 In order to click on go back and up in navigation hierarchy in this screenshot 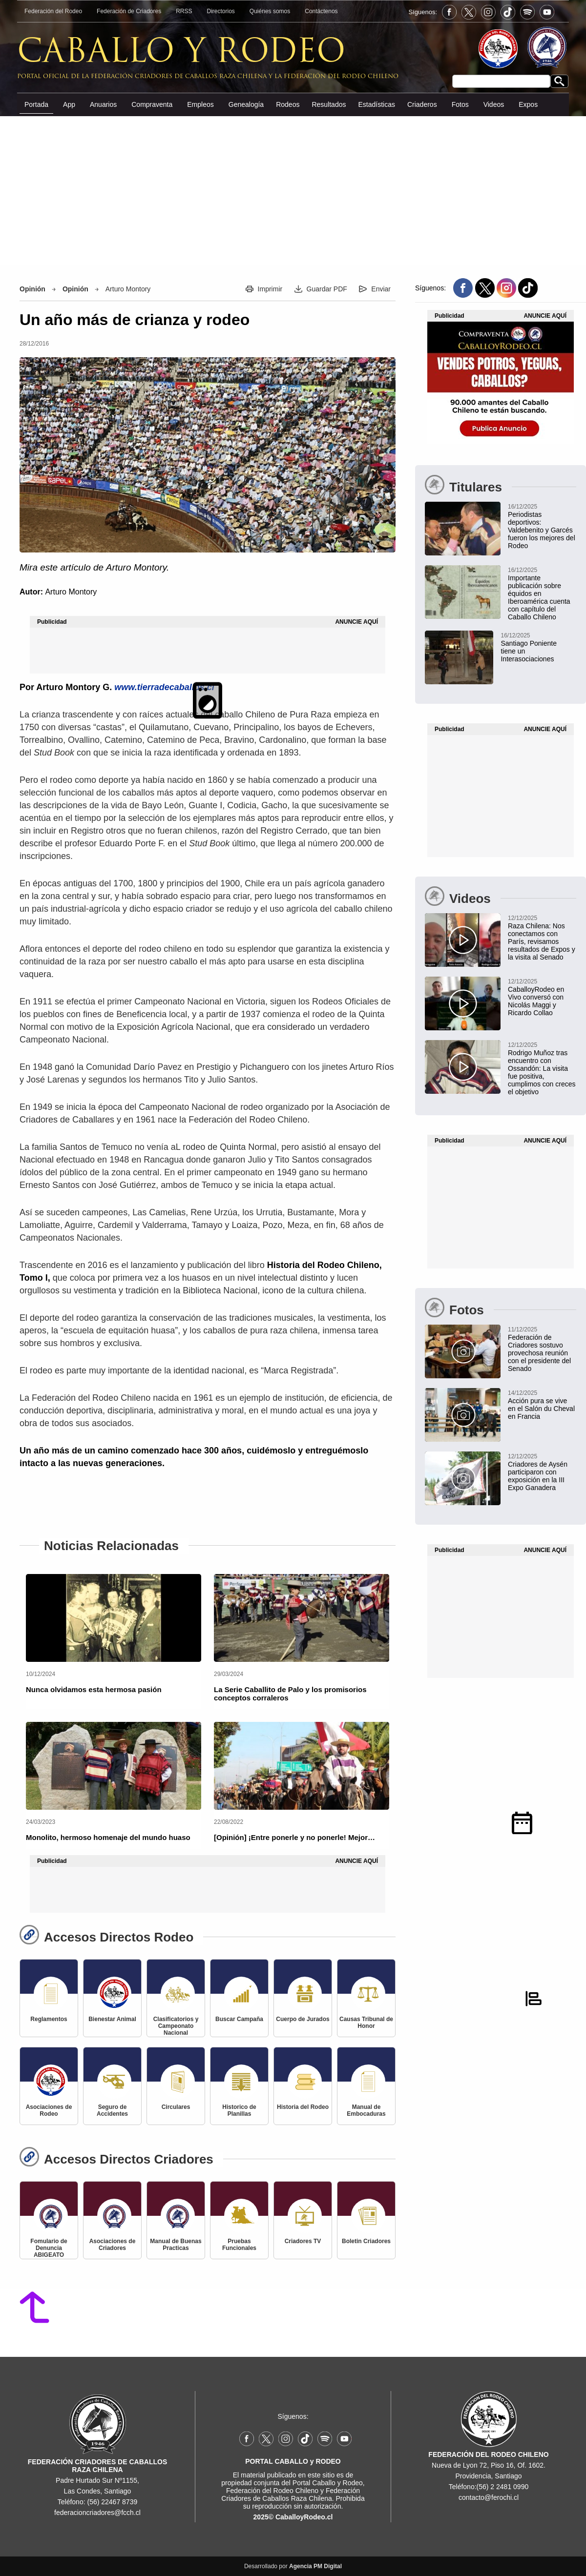, I will do `click(34, 2308)`.